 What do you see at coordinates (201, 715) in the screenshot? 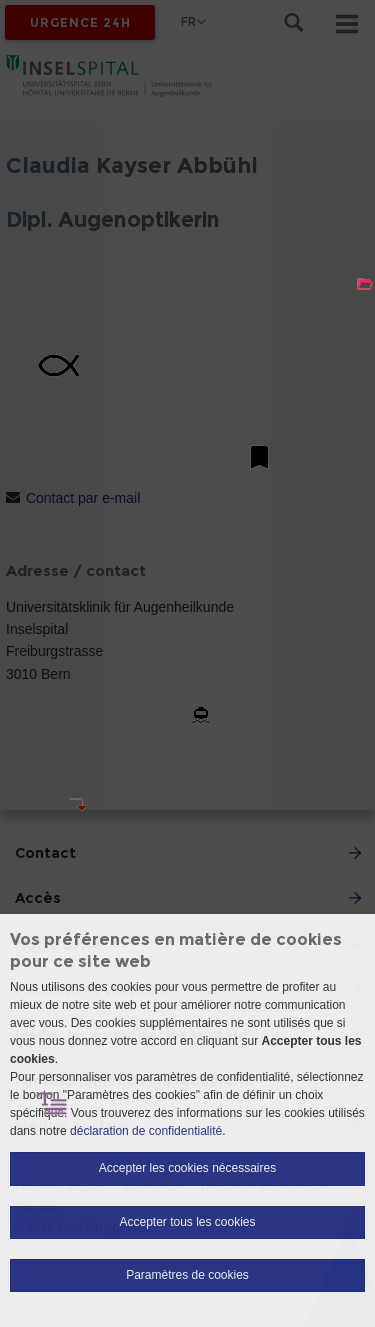
I see `ferry or boat transportation option` at bounding box center [201, 715].